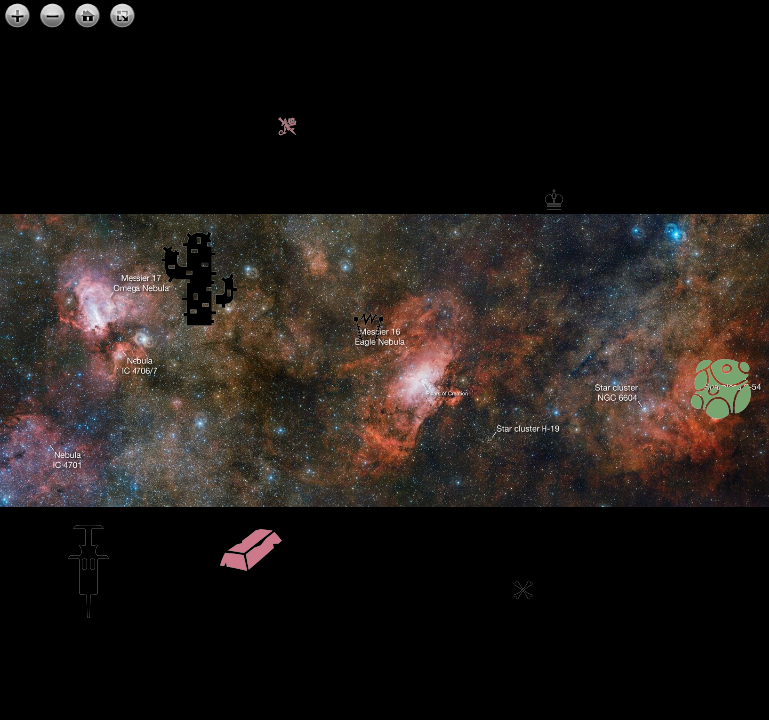 The height and width of the screenshot is (720, 769). I want to click on desert or arid environment indicator, so click(190, 279).